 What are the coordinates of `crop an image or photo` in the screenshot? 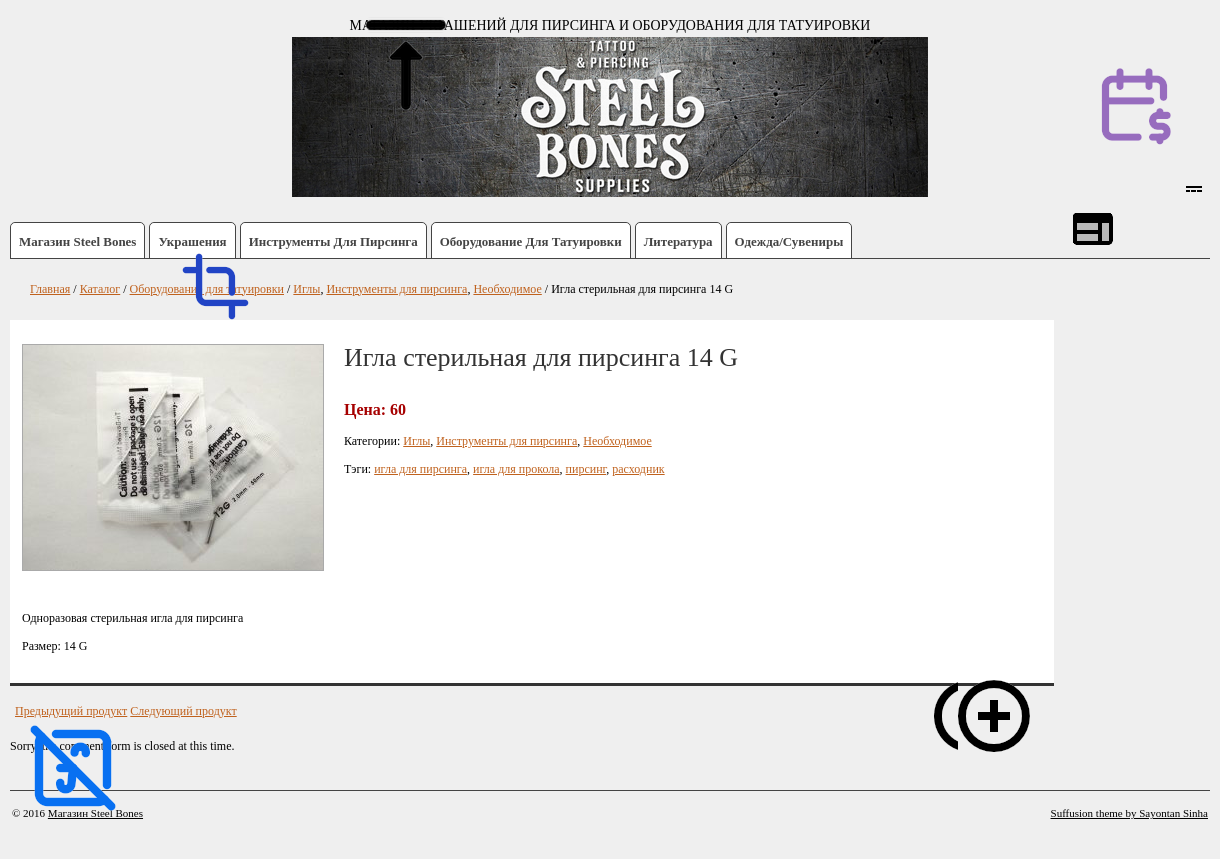 It's located at (215, 286).